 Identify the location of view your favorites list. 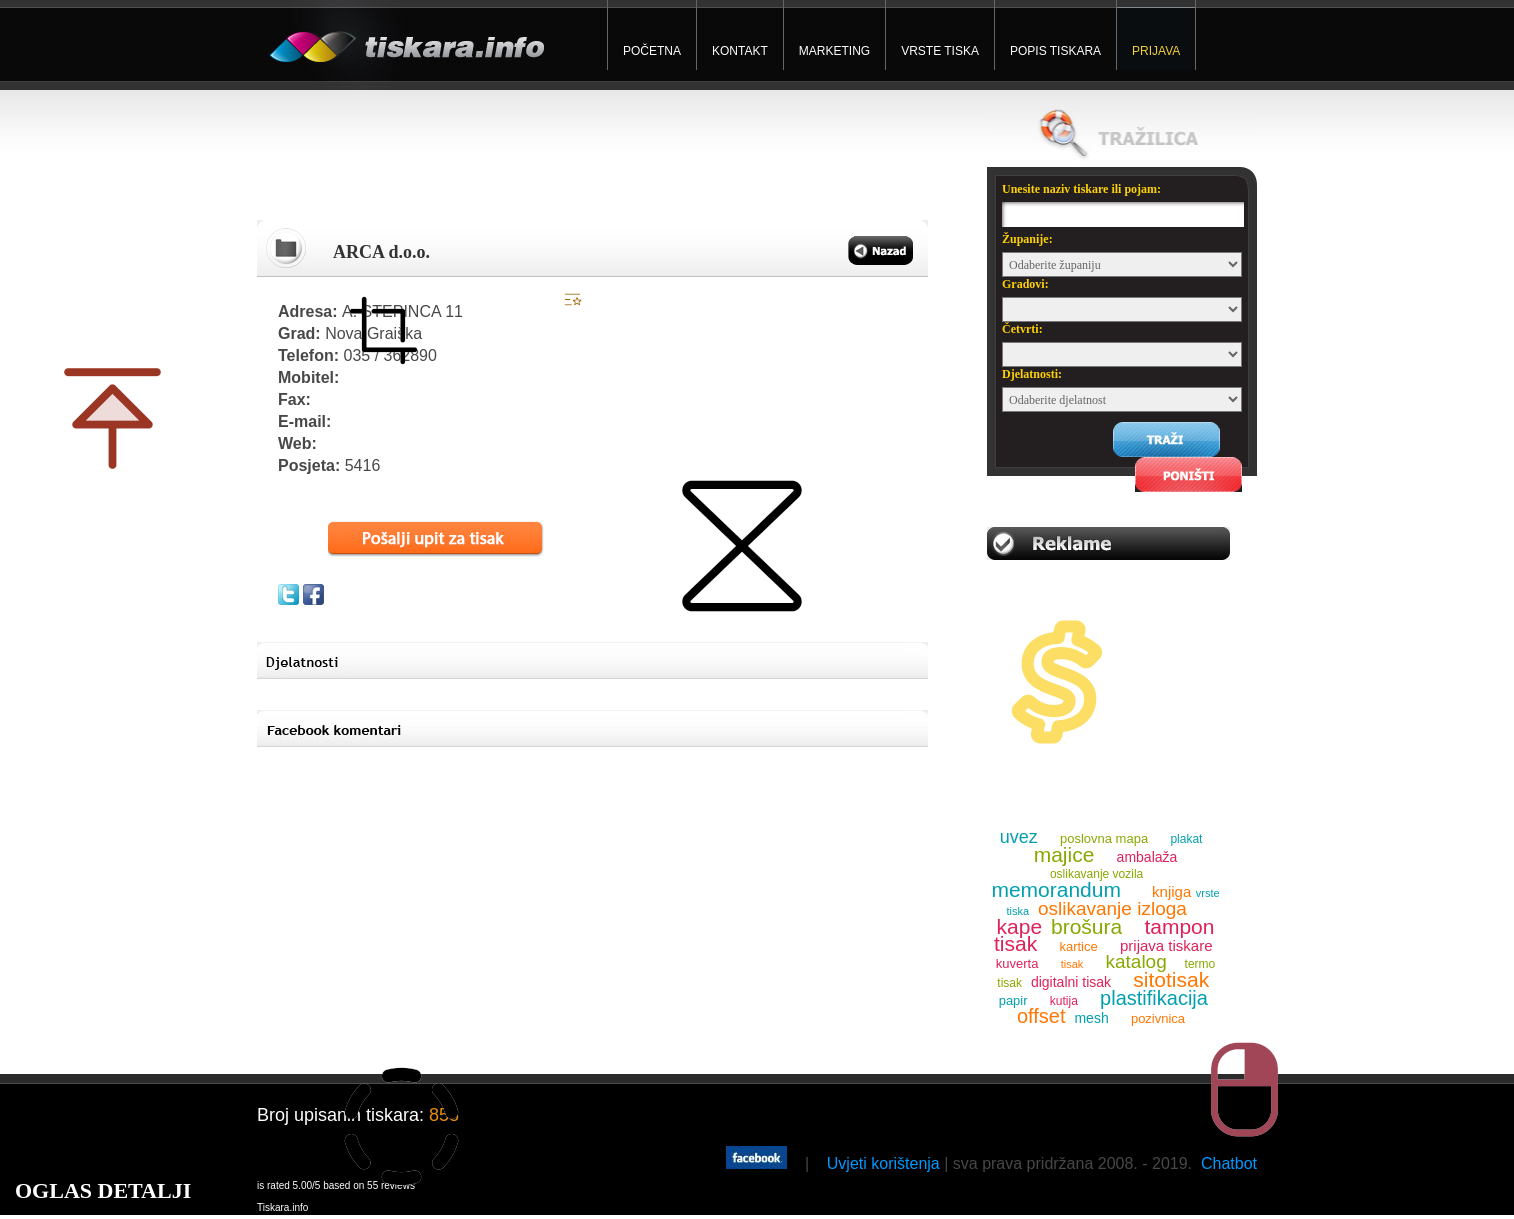
(572, 299).